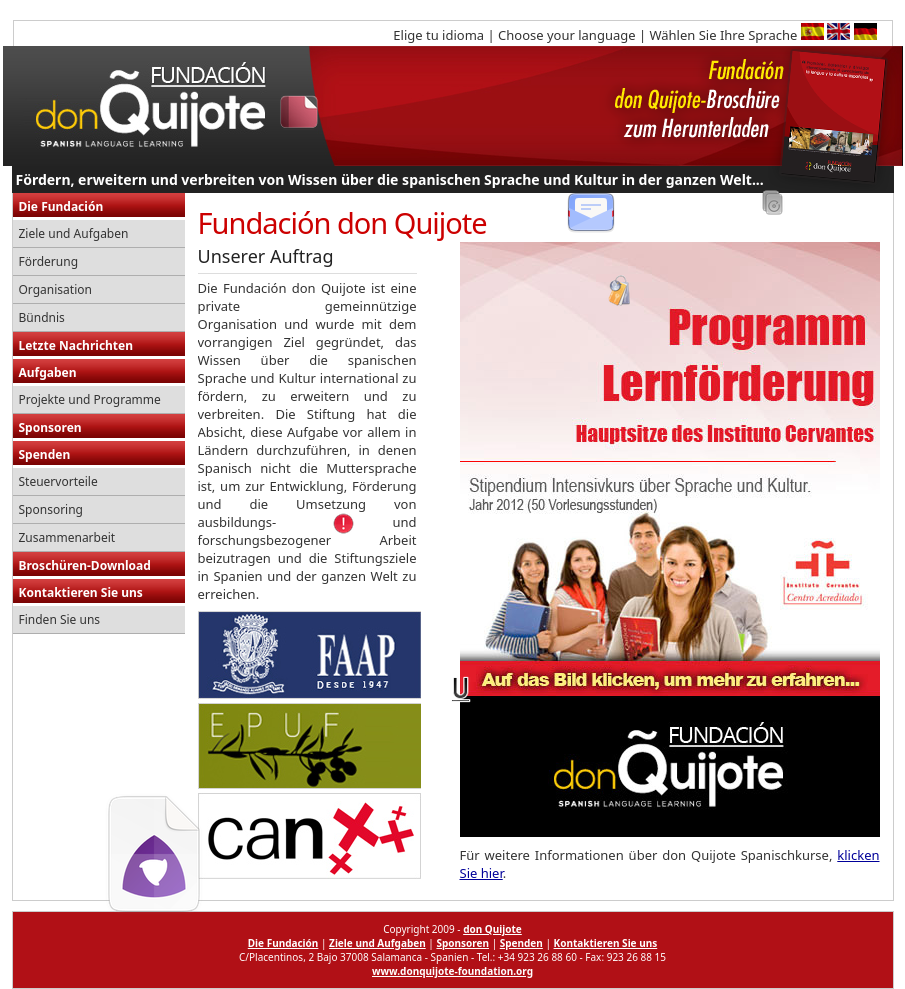 This screenshot has width=905, height=989. What do you see at coordinates (154, 854) in the screenshot?
I see `meson build system configuration file` at bounding box center [154, 854].